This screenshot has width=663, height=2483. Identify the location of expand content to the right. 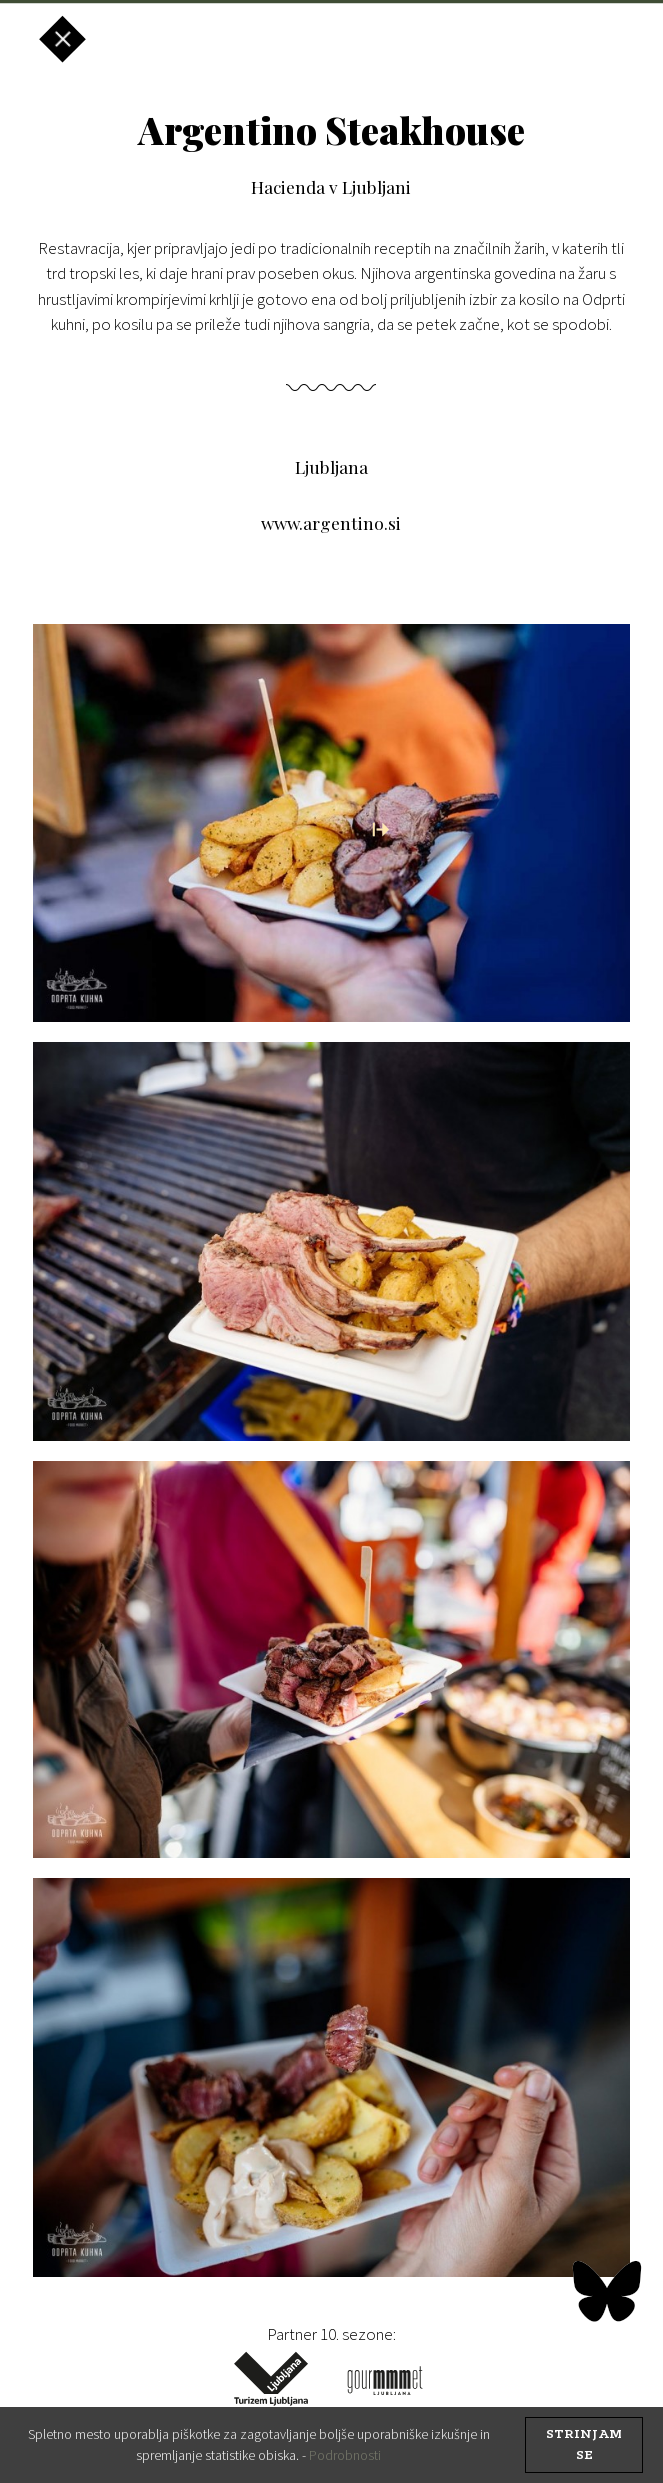
(380, 829).